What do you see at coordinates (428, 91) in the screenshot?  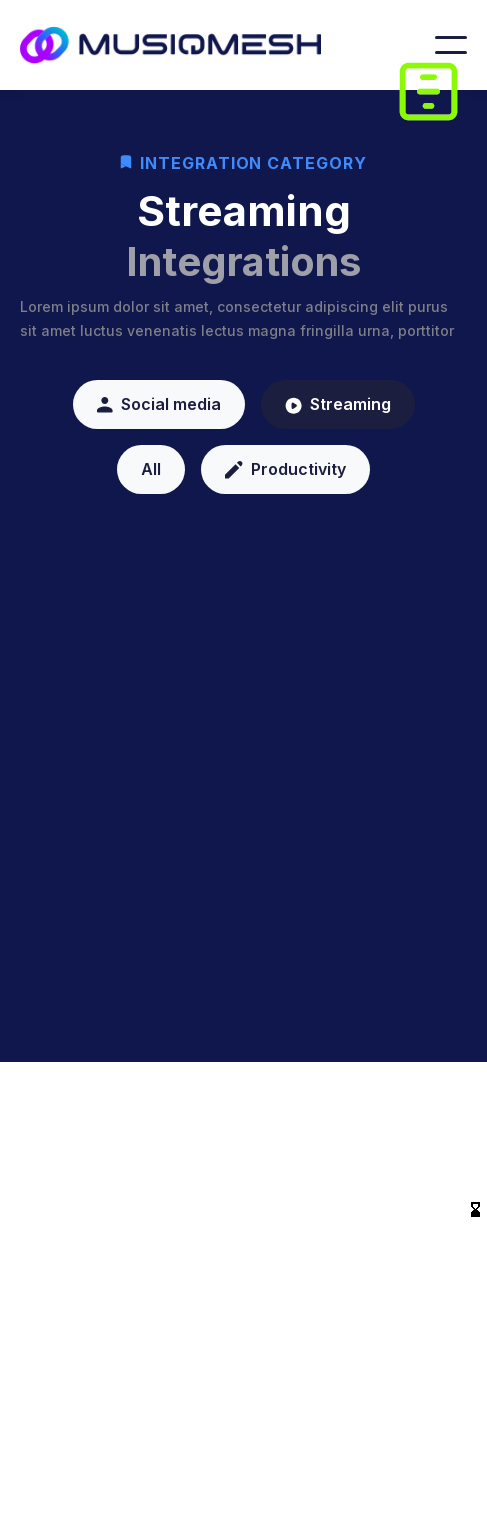 I see `center align content with stretch distribution` at bounding box center [428, 91].